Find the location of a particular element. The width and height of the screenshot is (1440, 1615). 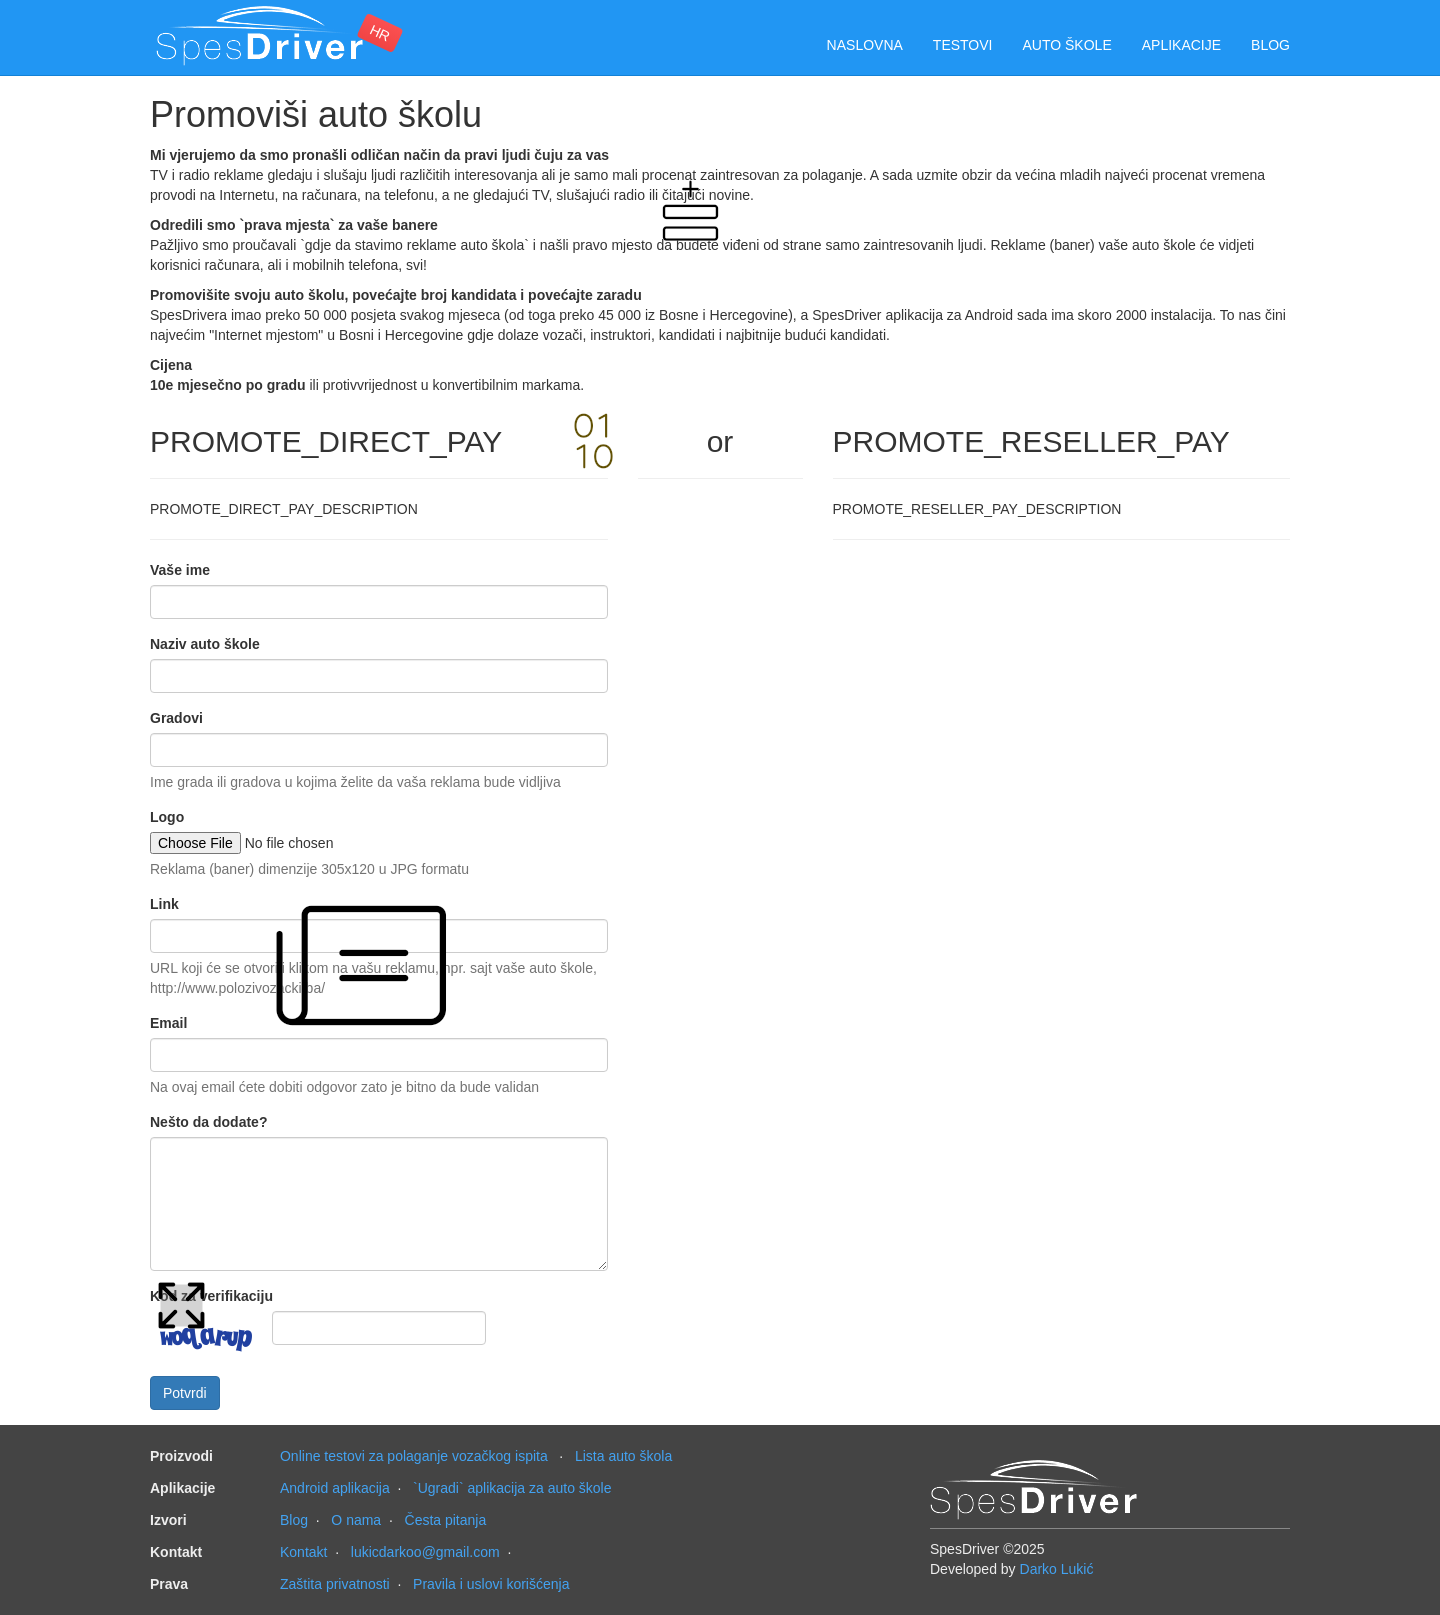

view news or articles is located at coordinates (367, 965).